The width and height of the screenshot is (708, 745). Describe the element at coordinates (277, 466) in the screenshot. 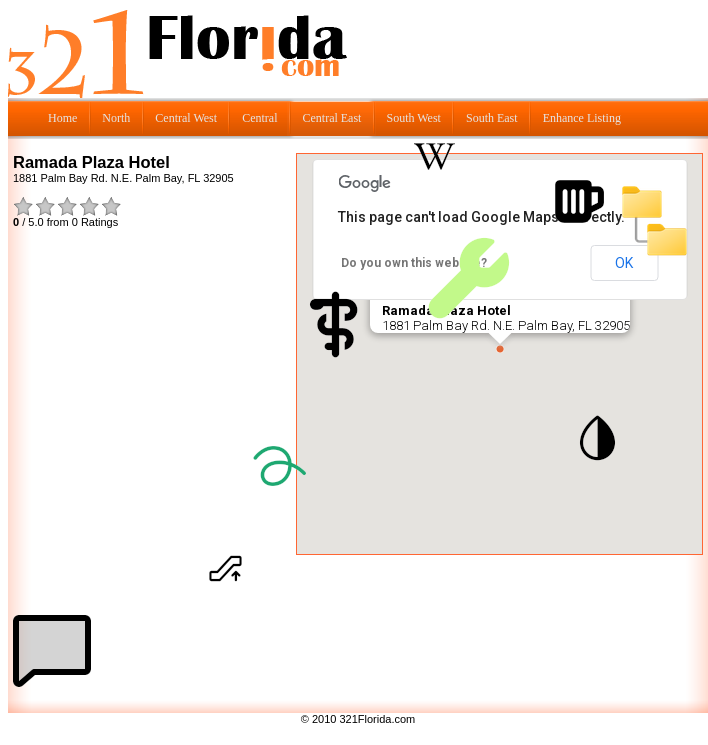

I see `toggle freehand drawing or scribble mode` at that location.